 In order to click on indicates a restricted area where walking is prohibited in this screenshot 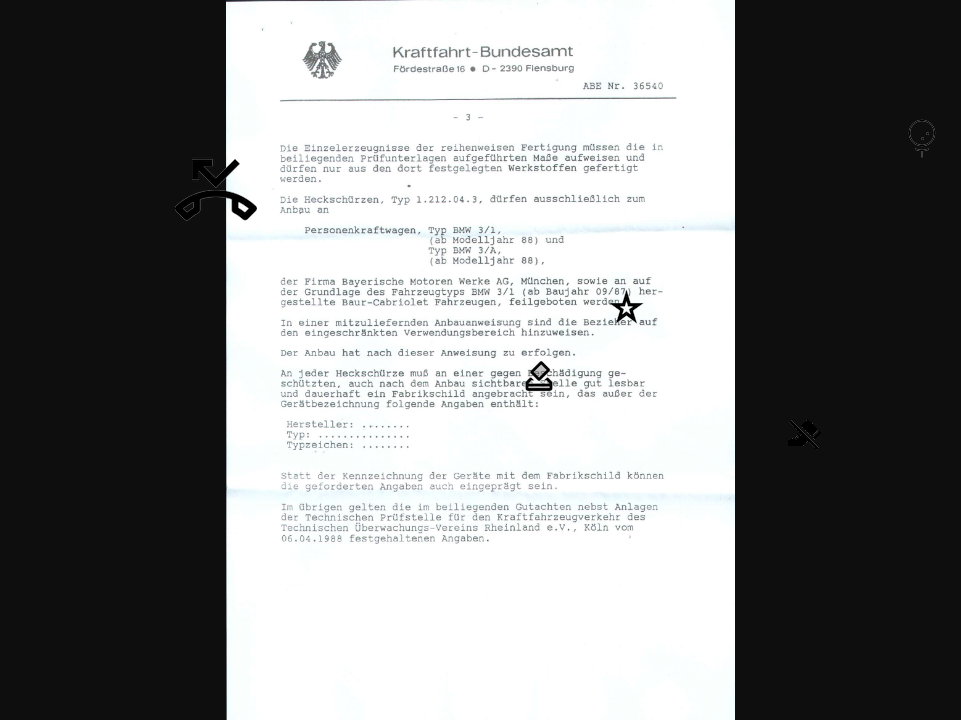, I will do `click(805, 434)`.